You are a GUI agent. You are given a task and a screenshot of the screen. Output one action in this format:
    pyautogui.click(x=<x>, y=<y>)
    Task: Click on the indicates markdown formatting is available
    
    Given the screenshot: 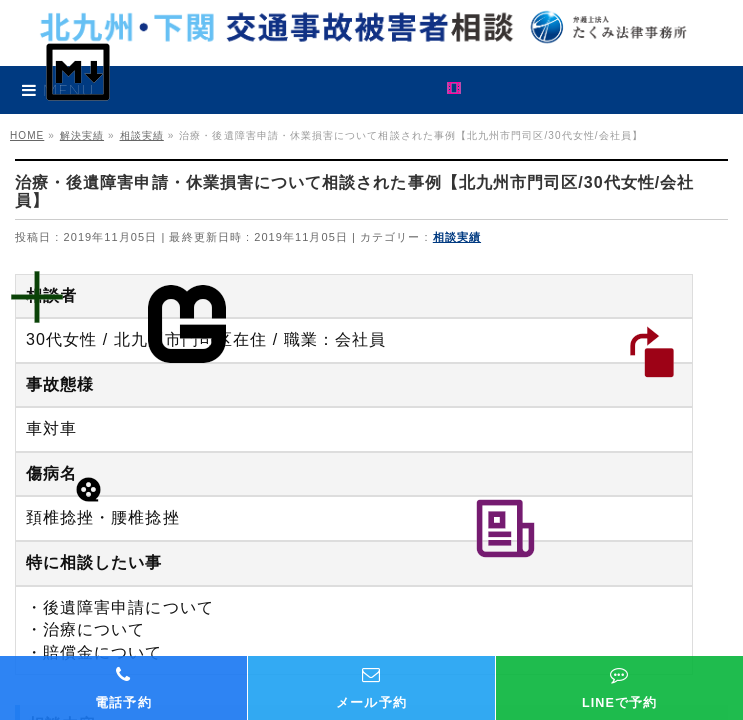 What is the action you would take?
    pyautogui.click(x=78, y=72)
    